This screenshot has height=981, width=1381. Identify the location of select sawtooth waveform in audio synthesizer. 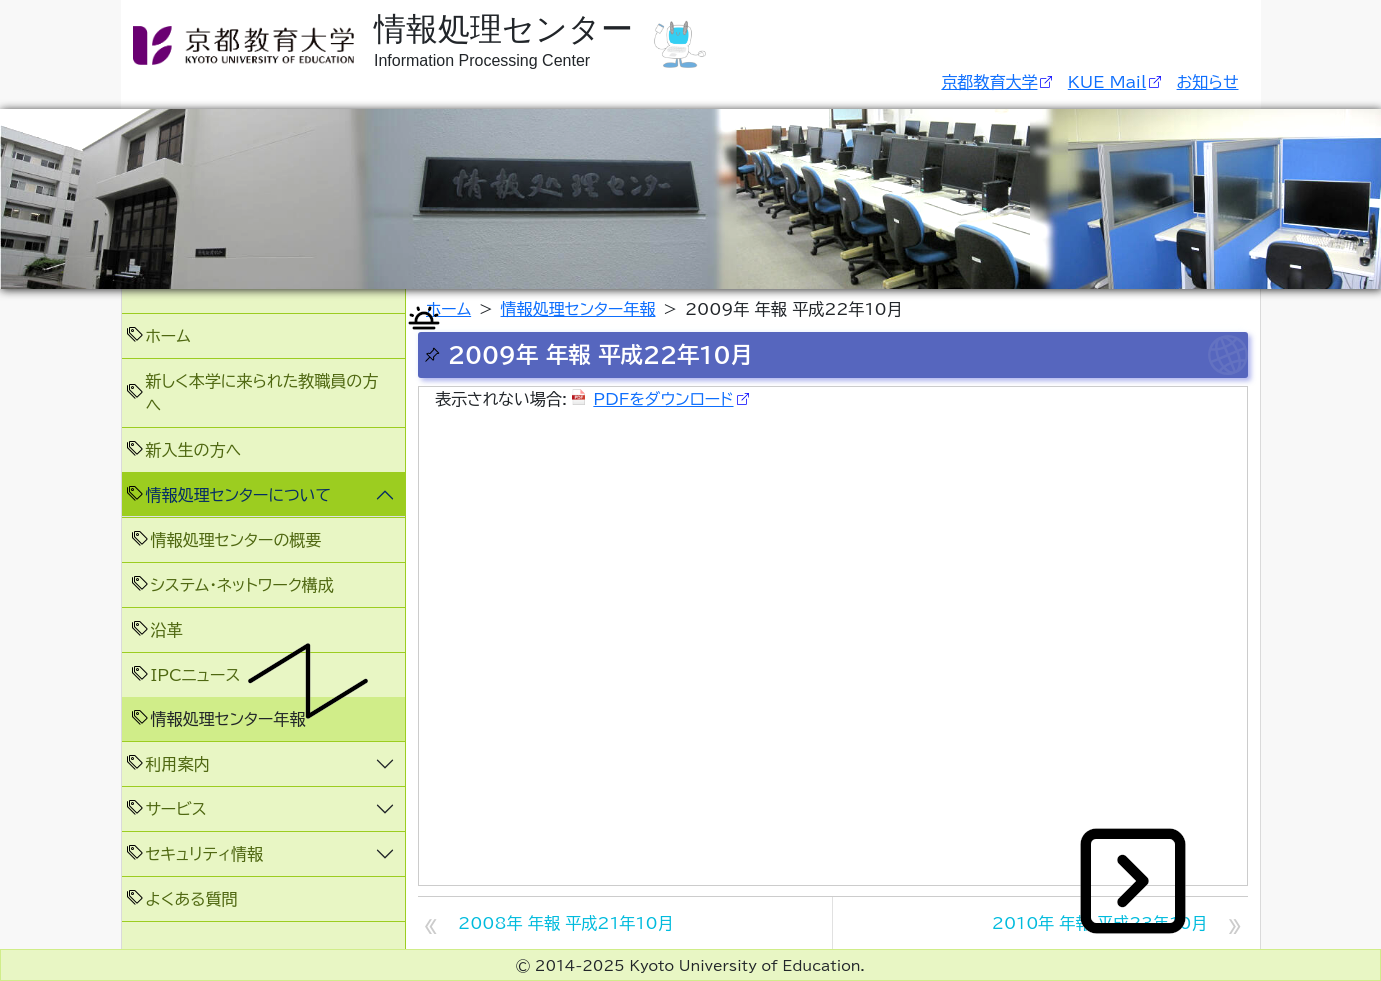
(308, 681).